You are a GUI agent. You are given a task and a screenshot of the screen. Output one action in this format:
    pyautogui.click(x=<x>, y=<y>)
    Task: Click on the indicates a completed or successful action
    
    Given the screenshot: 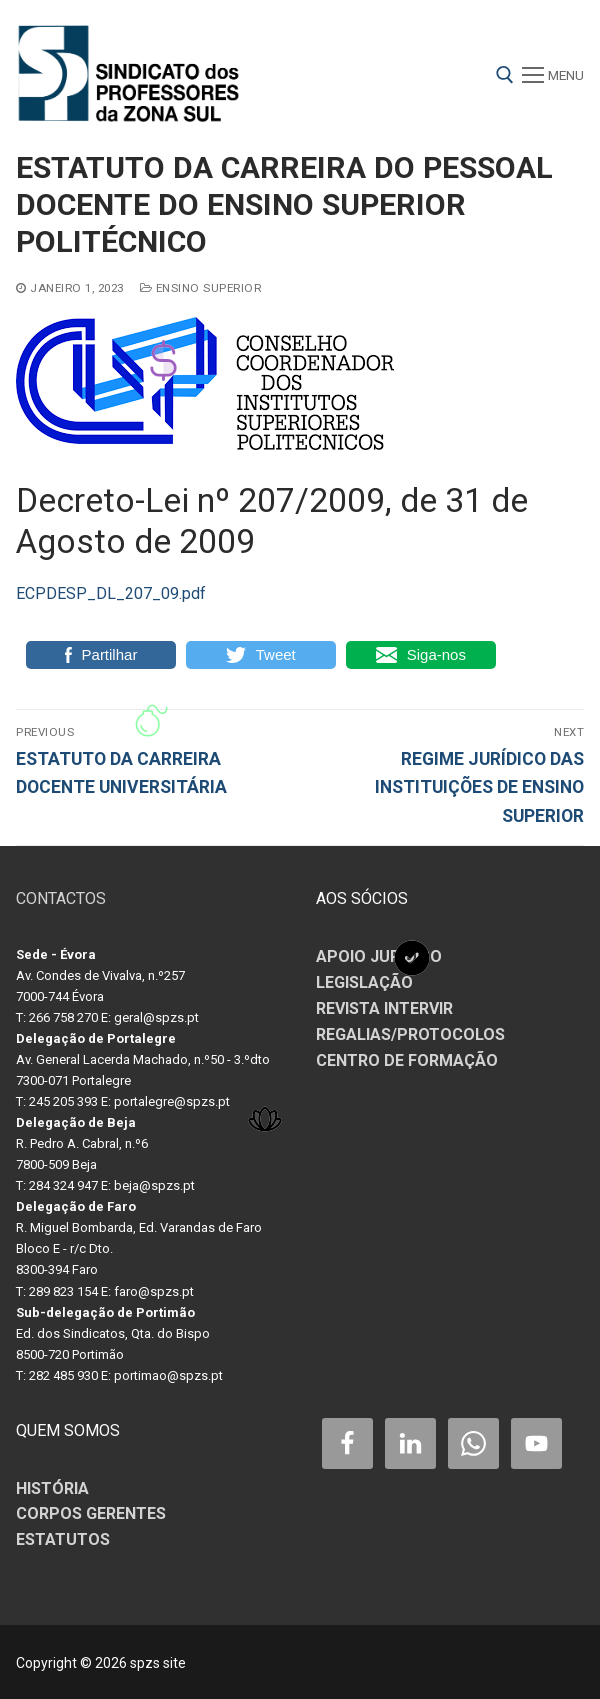 What is the action you would take?
    pyautogui.click(x=412, y=958)
    